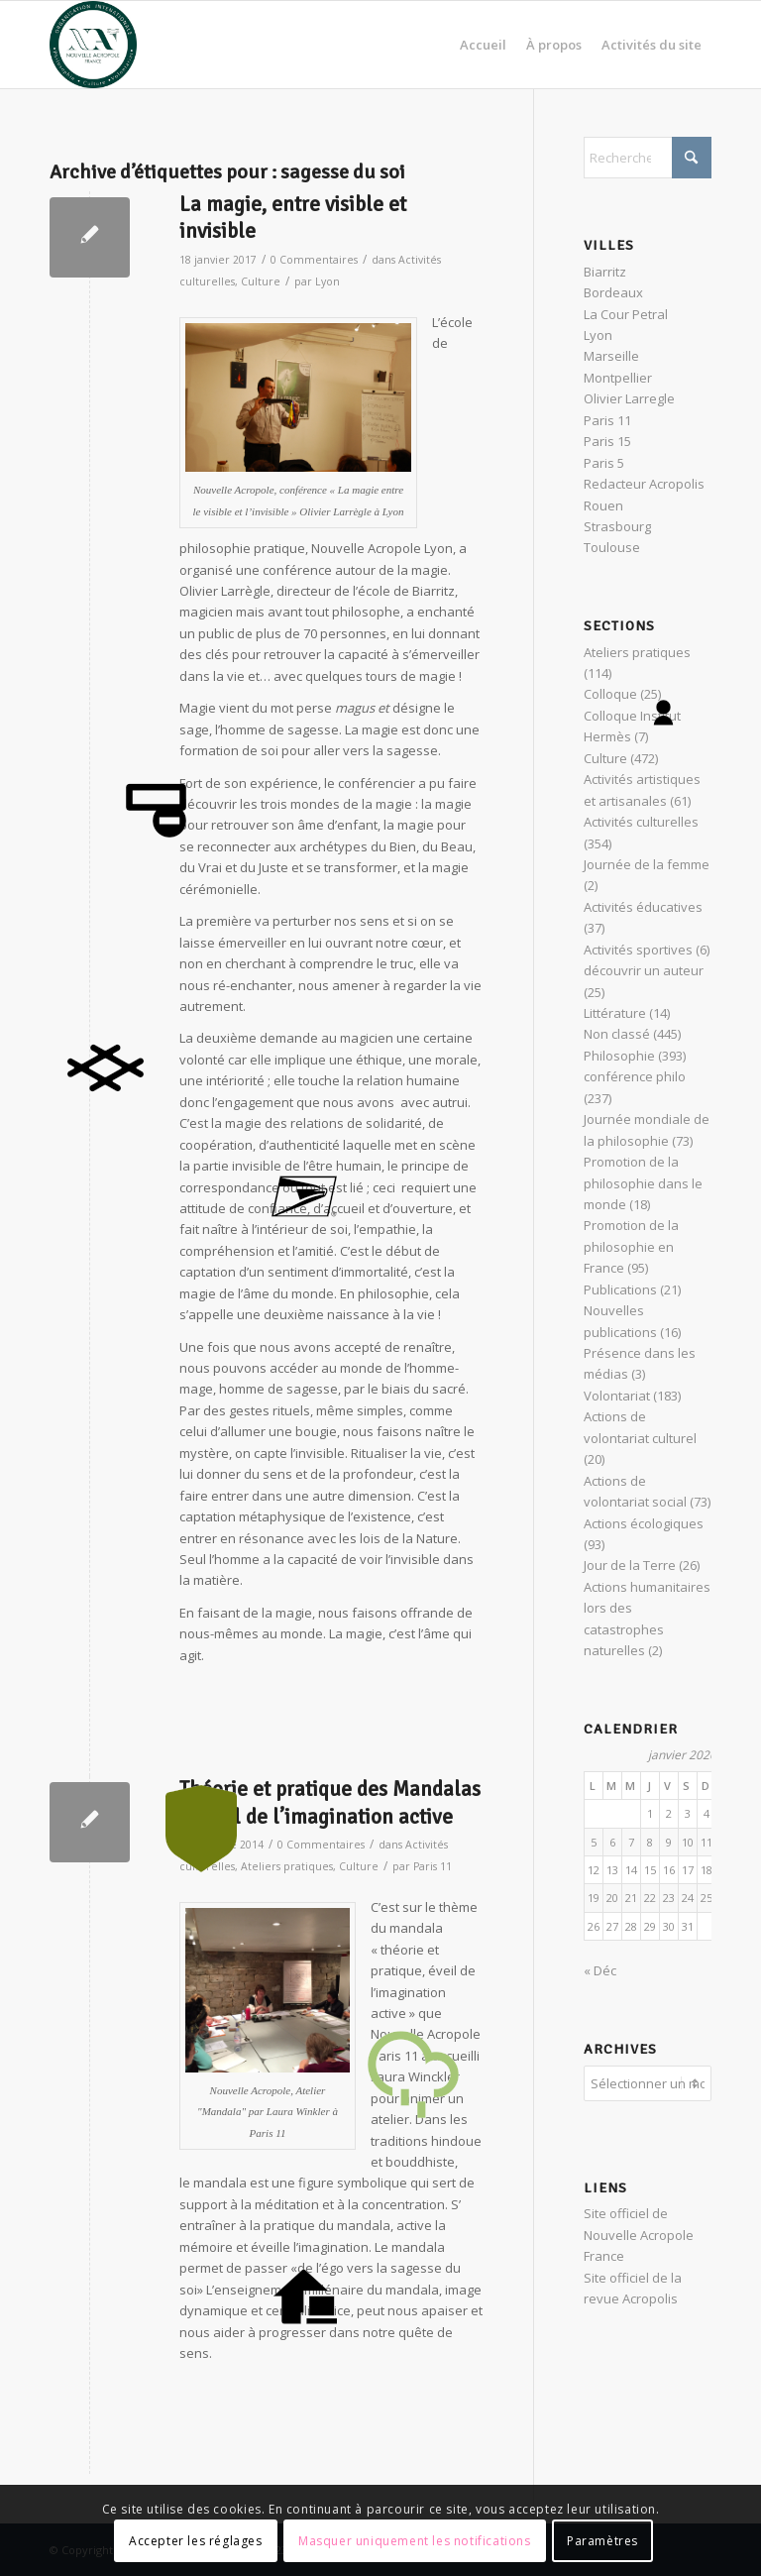 The image size is (761, 2576). What do you see at coordinates (663, 713) in the screenshot?
I see `view your profile` at bounding box center [663, 713].